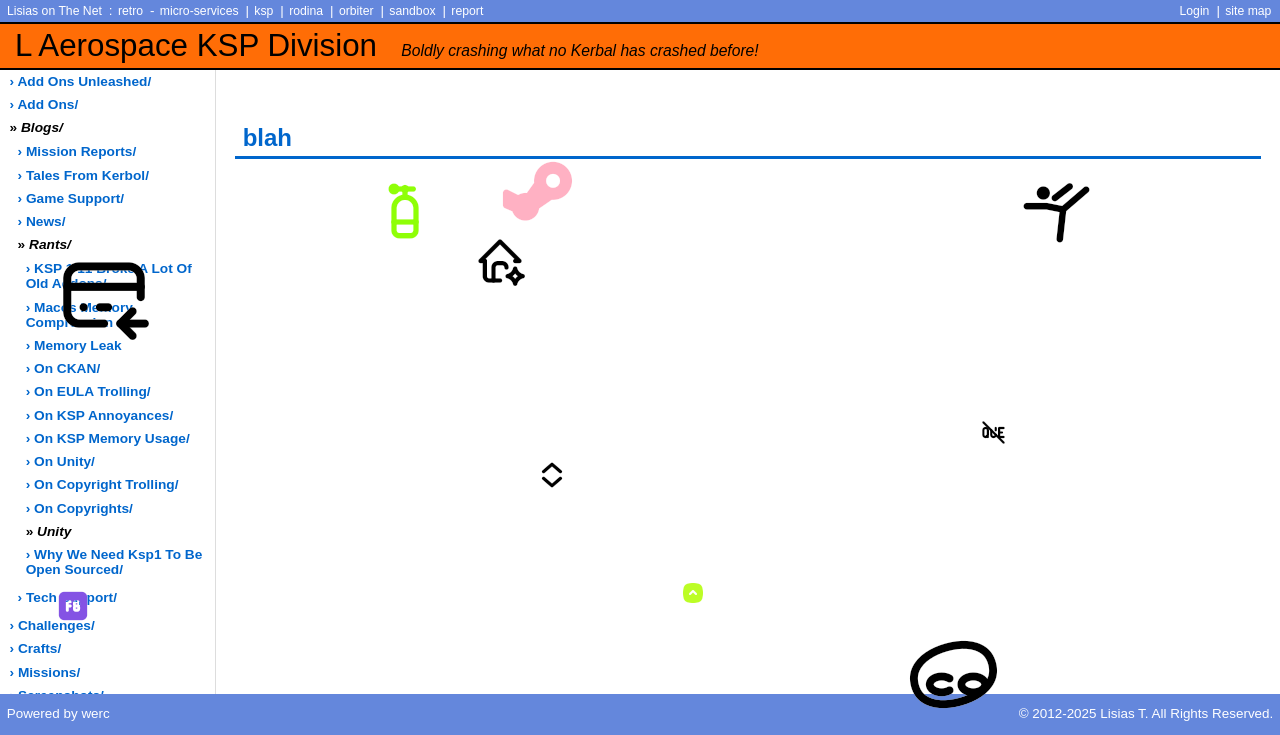 The height and width of the screenshot is (735, 1280). What do you see at coordinates (104, 295) in the screenshot?
I see `request a refund to your card` at bounding box center [104, 295].